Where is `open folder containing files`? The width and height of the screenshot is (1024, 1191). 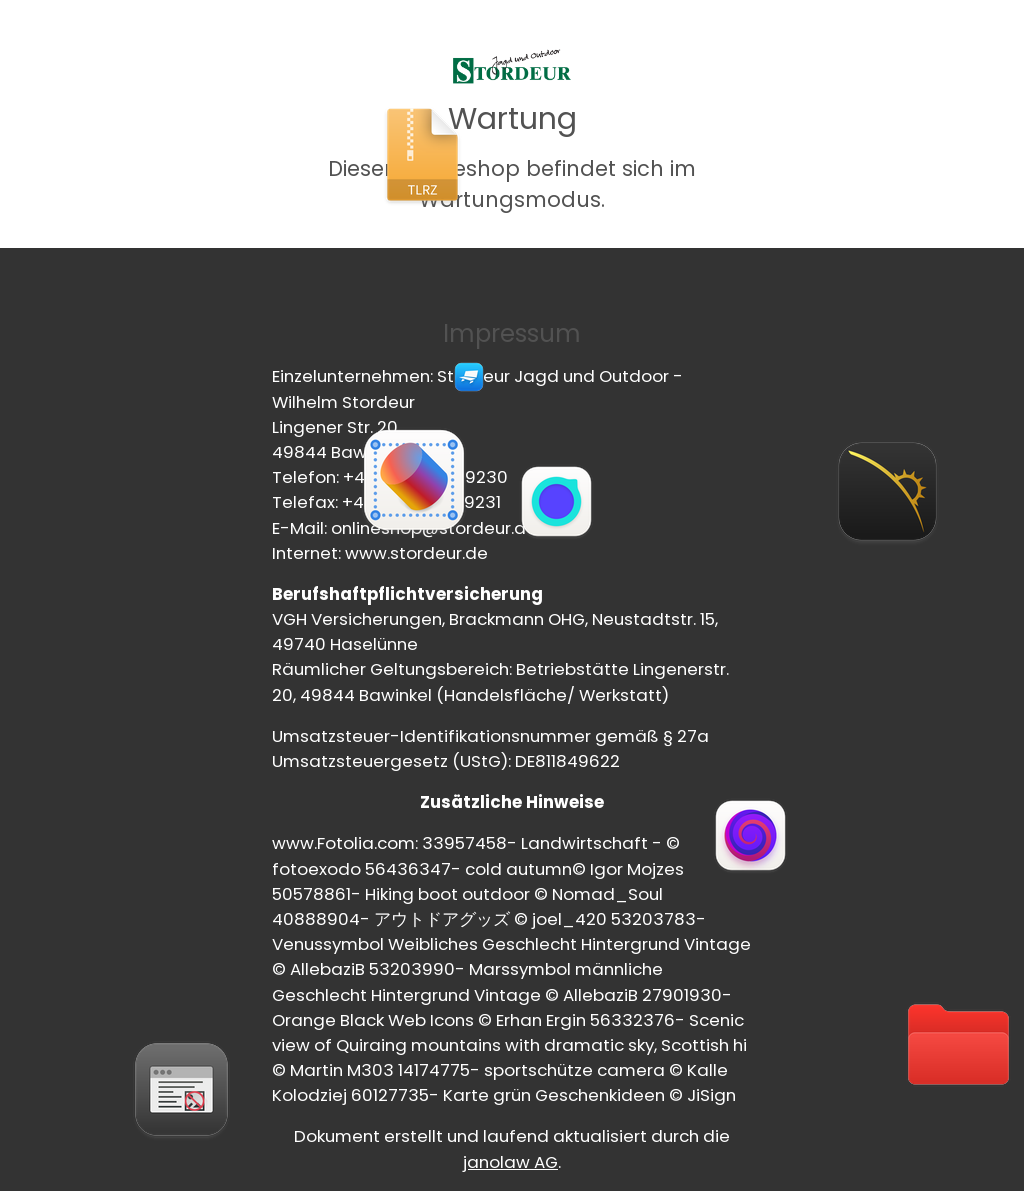 open folder containing files is located at coordinates (958, 1044).